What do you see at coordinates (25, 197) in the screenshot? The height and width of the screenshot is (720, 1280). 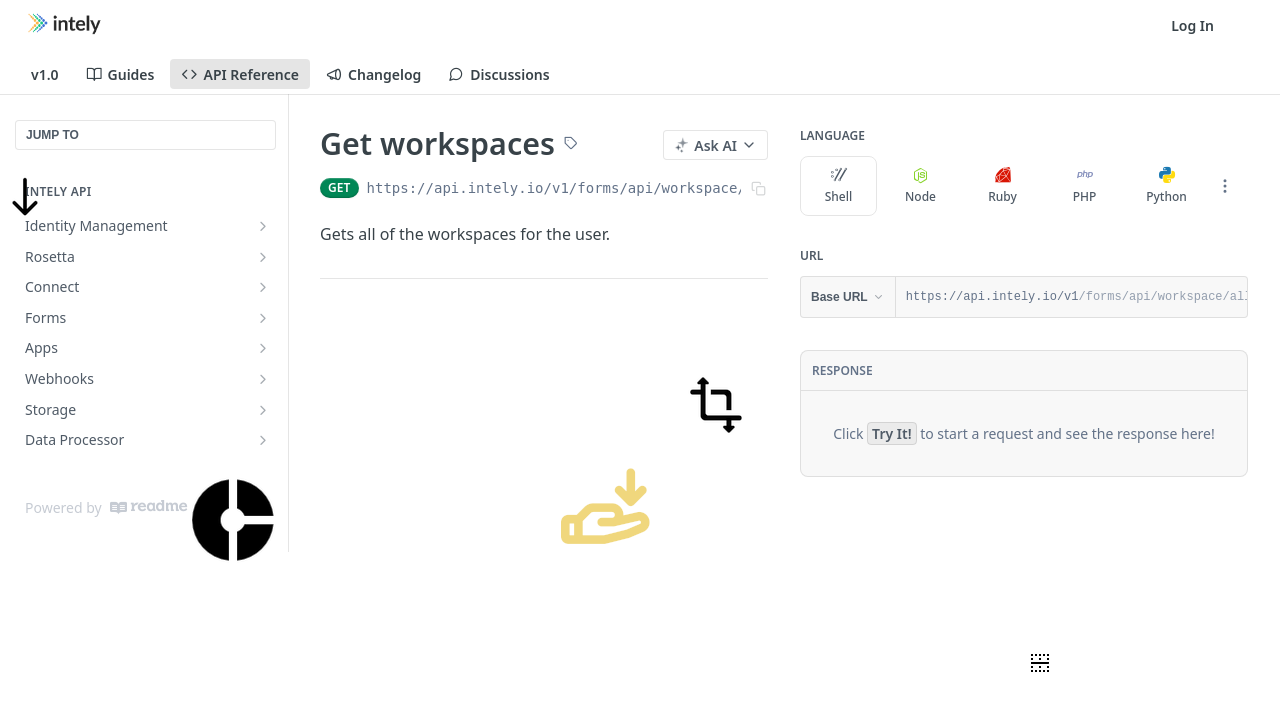 I see `navigate or scroll downward` at bounding box center [25, 197].